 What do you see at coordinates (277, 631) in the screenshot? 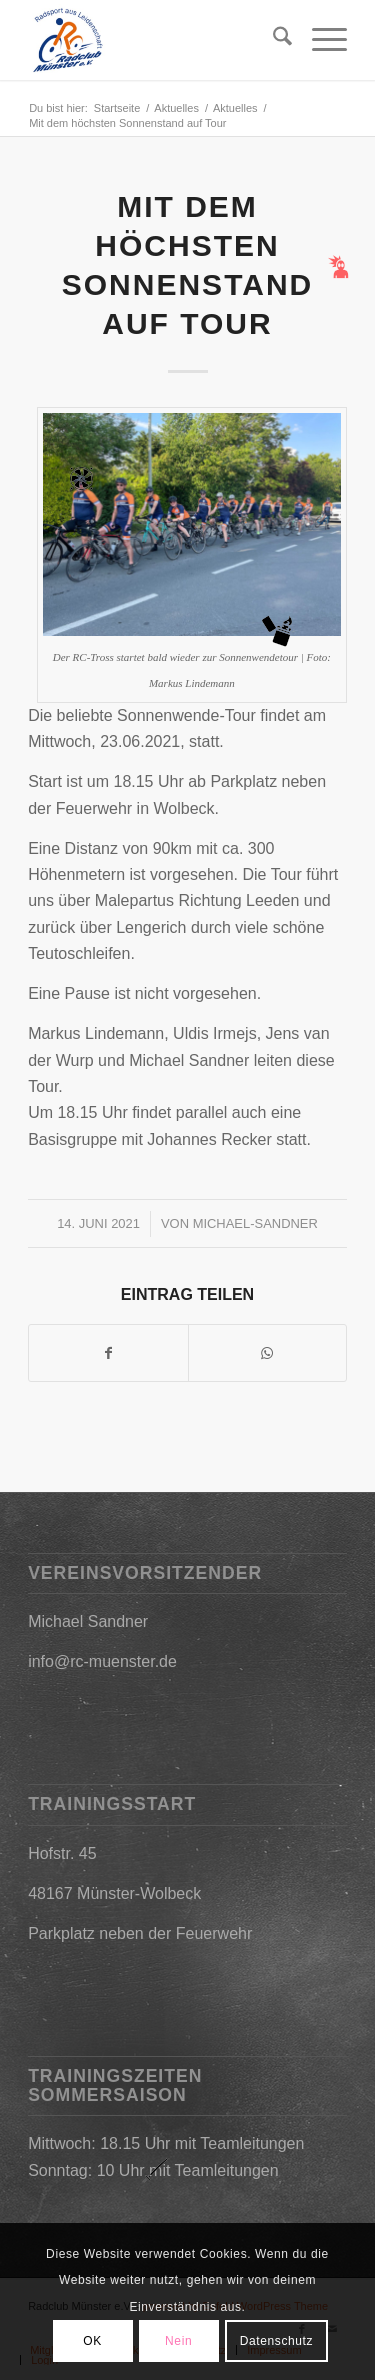
I see `ignite or activate a fire-related feature` at bounding box center [277, 631].